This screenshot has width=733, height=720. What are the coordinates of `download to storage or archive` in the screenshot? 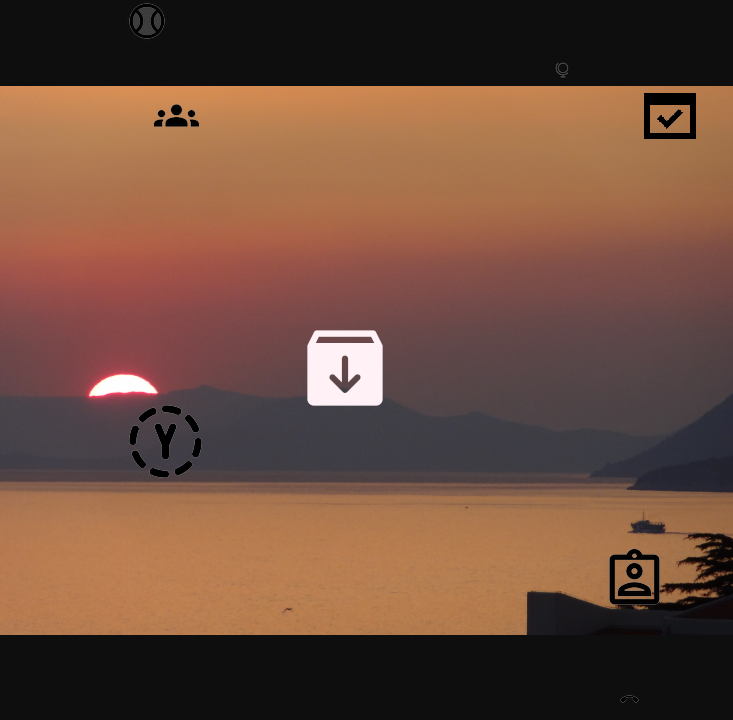 It's located at (345, 368).